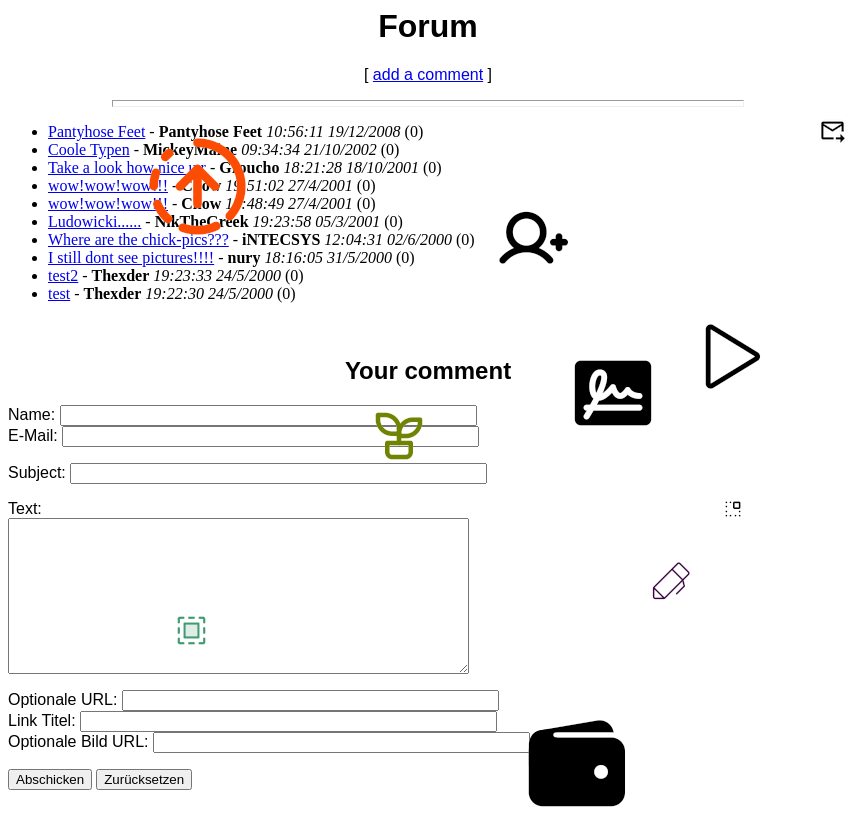  I want to click on upload in progress, so click(197, 186).